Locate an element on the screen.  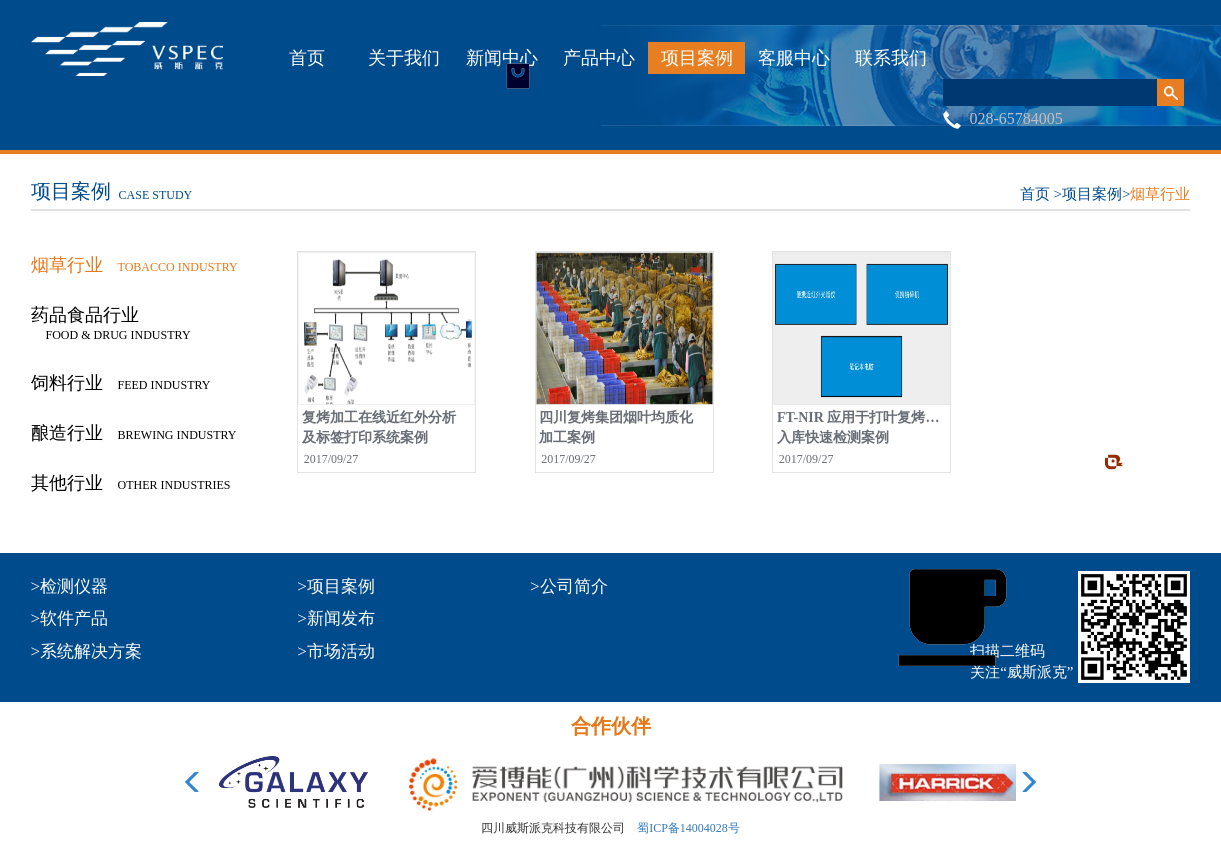
view your shopping bag is located at coordinates (518, 76).